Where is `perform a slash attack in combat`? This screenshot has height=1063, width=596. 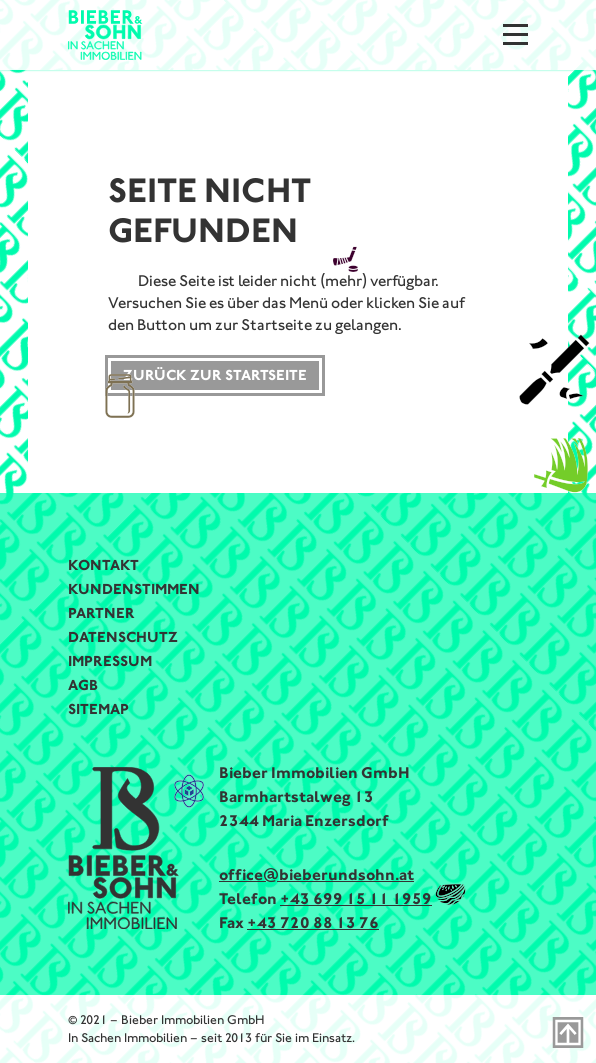
perform a slash attack in combat is located at coordinates (561, 465).